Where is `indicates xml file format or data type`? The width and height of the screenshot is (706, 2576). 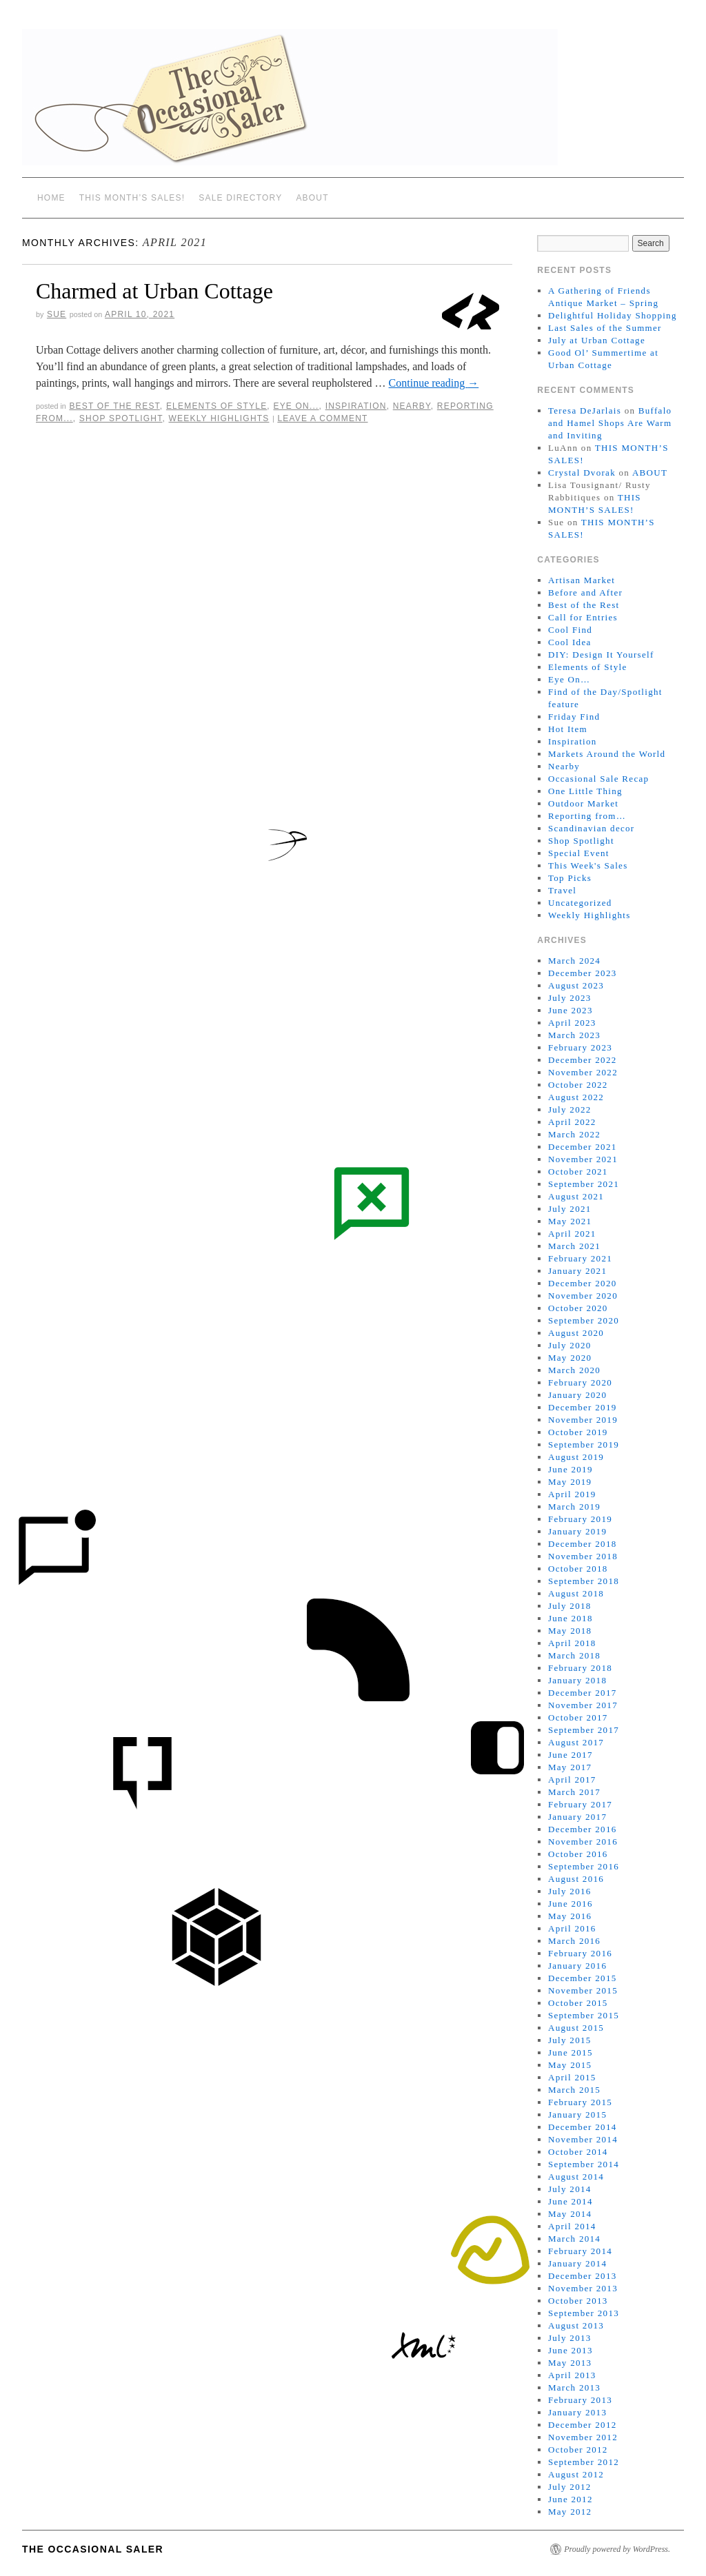 indicates xml file format or data type is located at coordinates (423, 2345).